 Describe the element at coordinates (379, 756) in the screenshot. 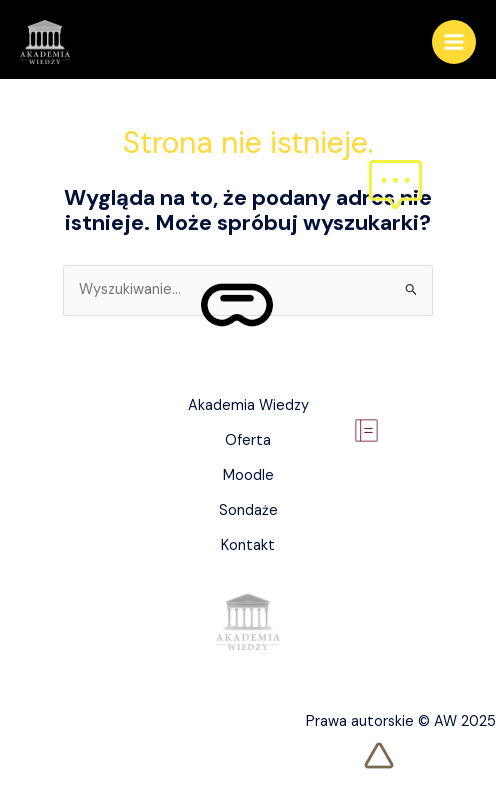

I see `indicates a warning or caution state` at that location.